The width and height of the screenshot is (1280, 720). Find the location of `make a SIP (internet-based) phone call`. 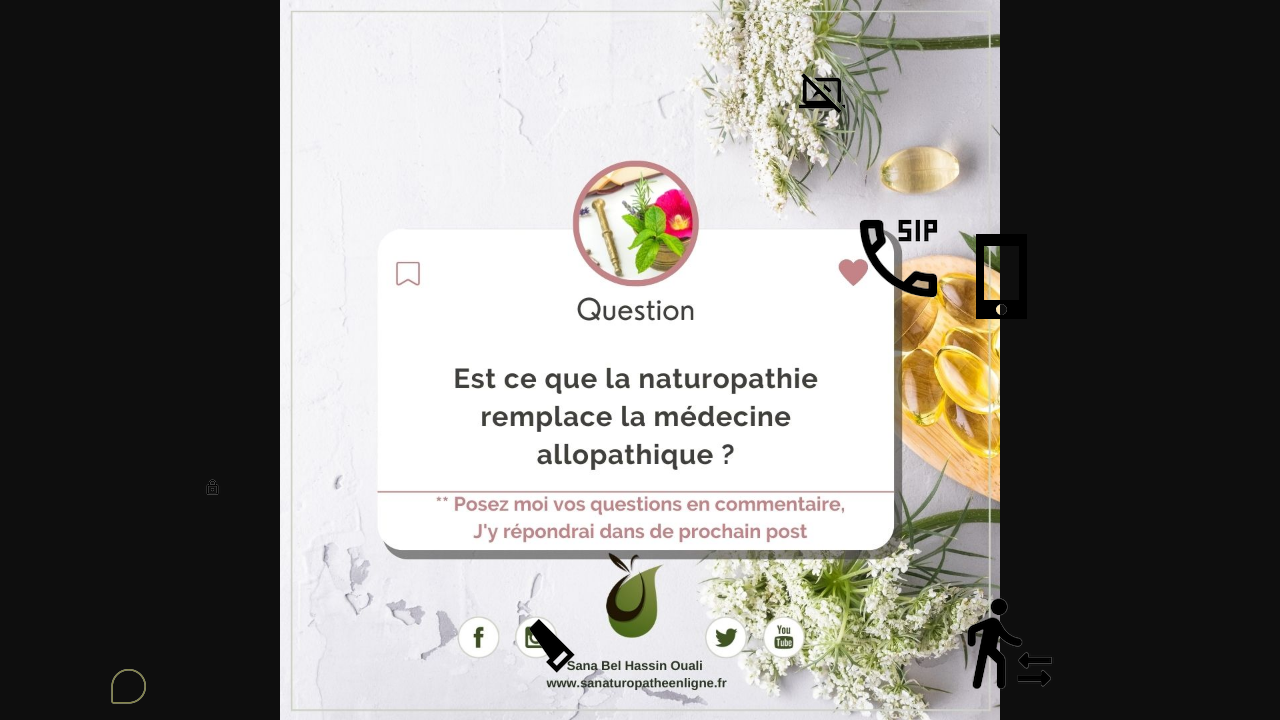

make a SIP (internet-based) phone call is located at coordinates (898, 258).